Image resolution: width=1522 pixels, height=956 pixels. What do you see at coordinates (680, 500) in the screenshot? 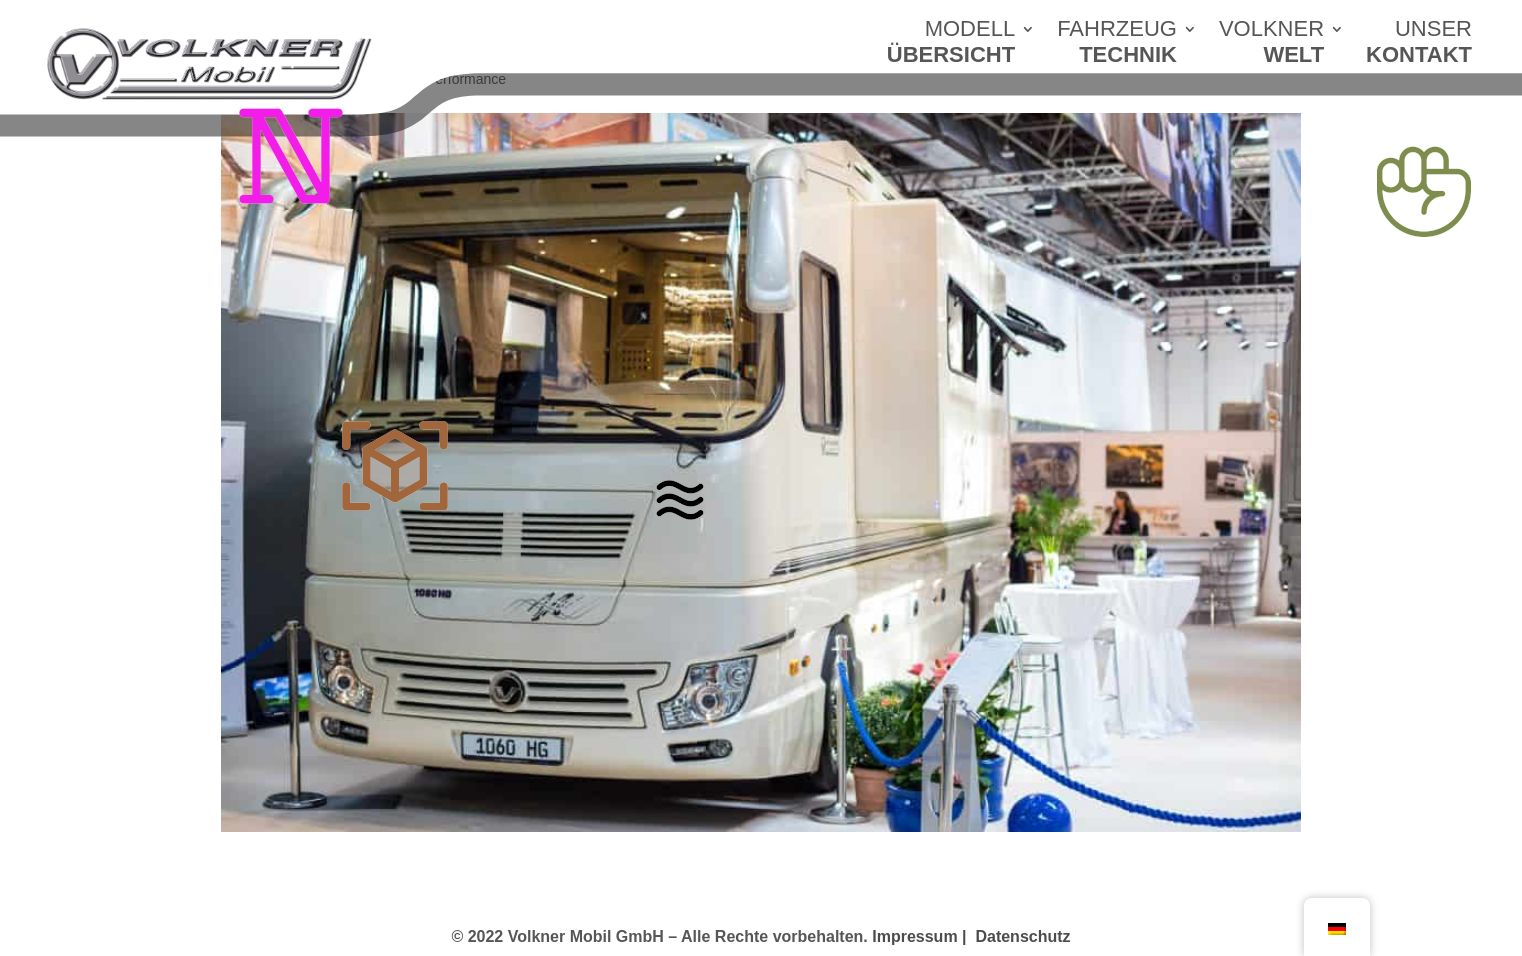
I see `indicates water or aquatic features` at bounding box center [680, 500].